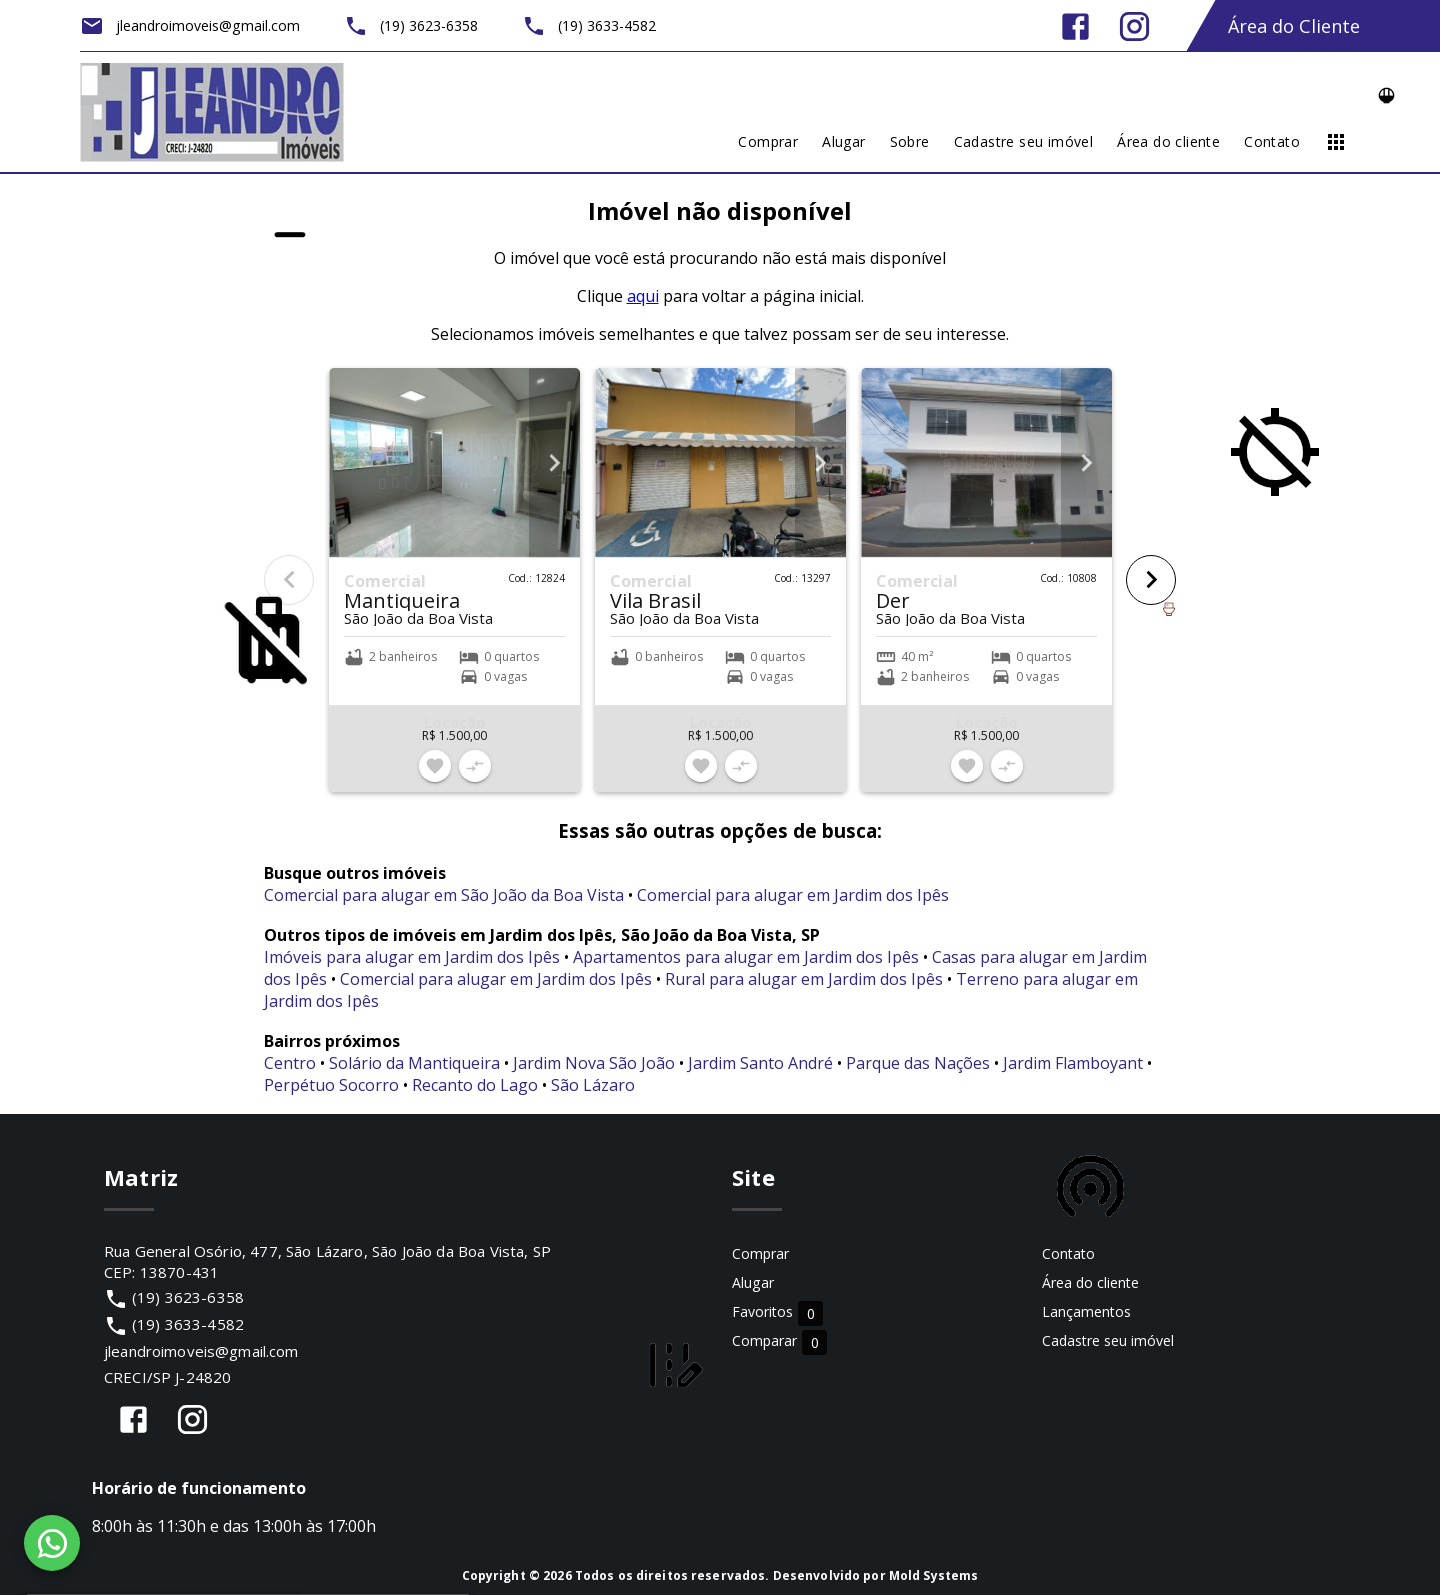  I want to click on indicates GPS is turned off, so click(1275, 452).